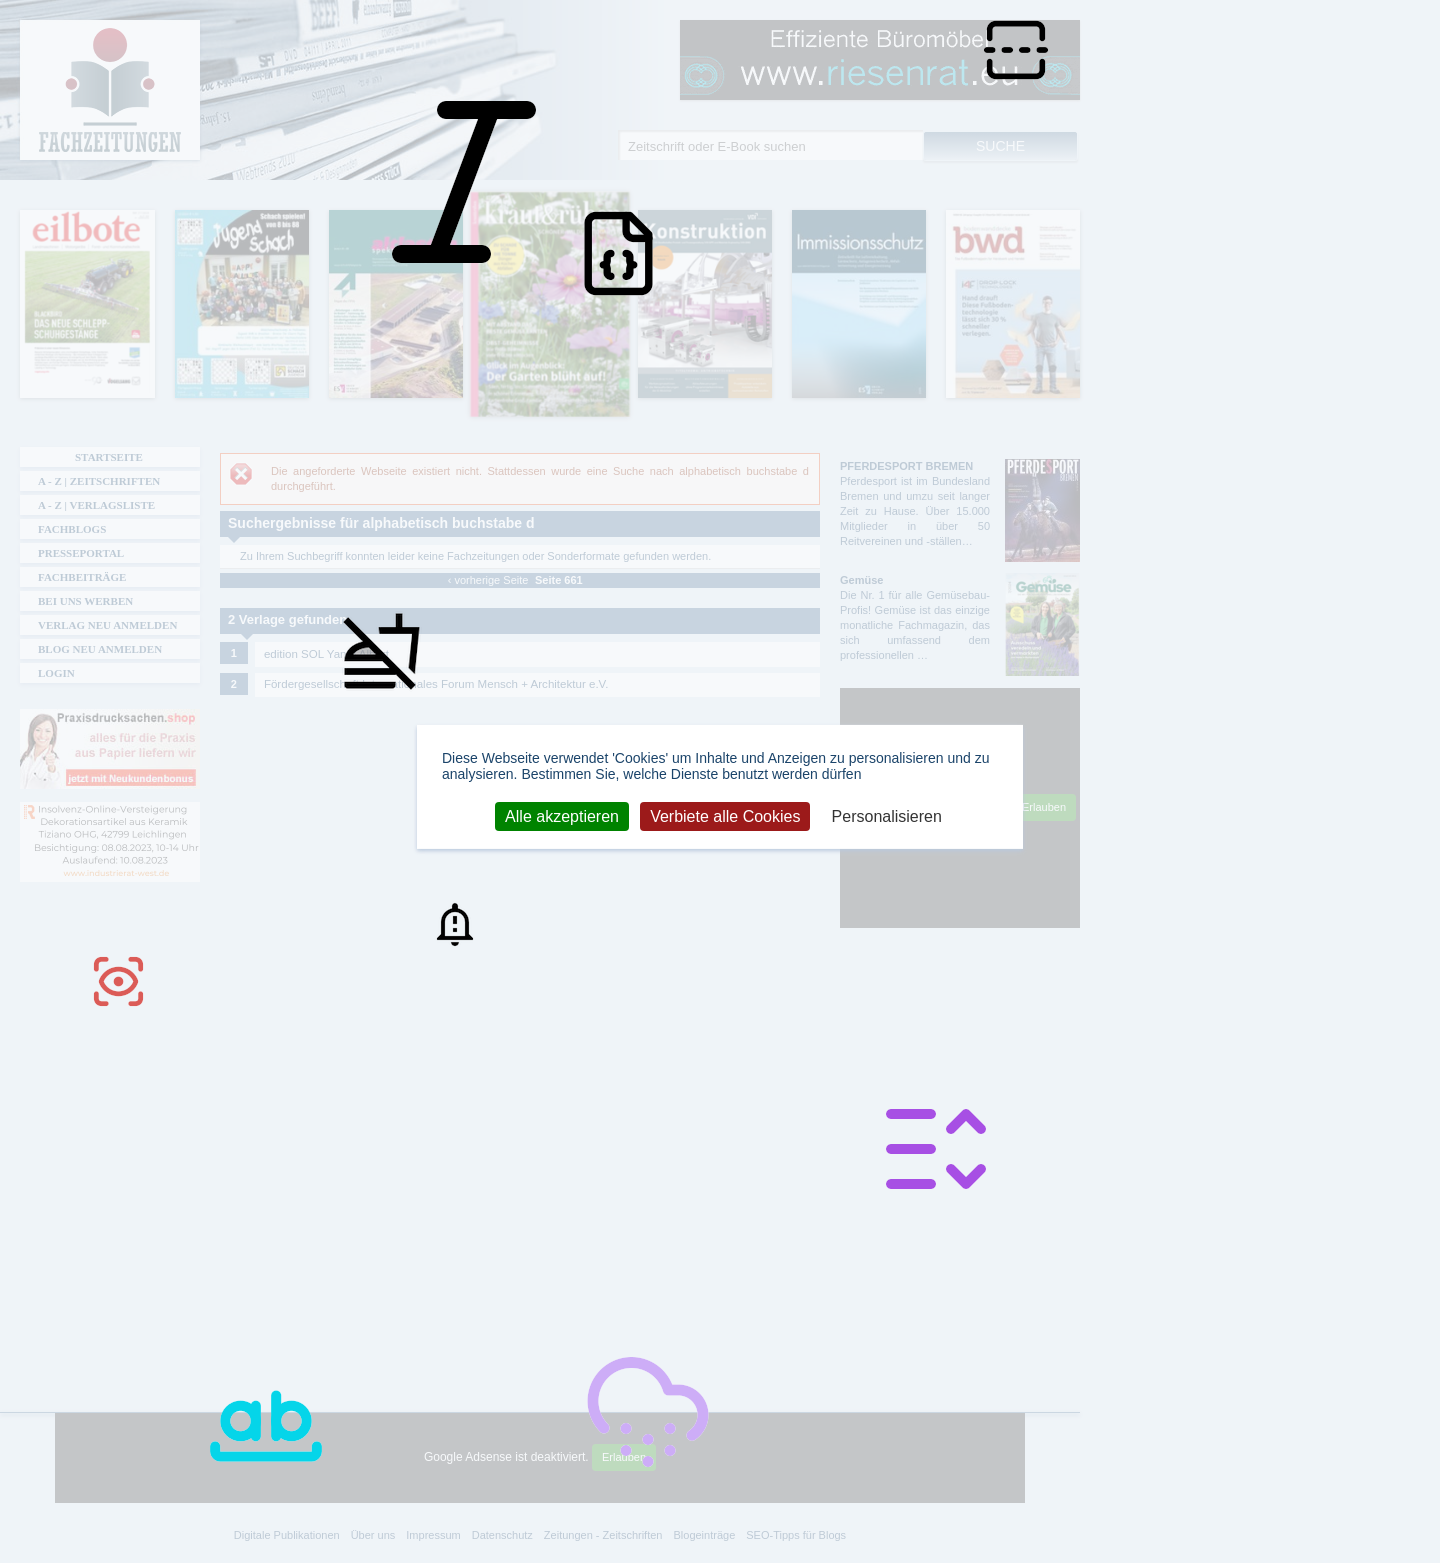  Describe the element at coordinates (266, 1421) in the screenshot. I see `toggle whole word matching in search` at that location.